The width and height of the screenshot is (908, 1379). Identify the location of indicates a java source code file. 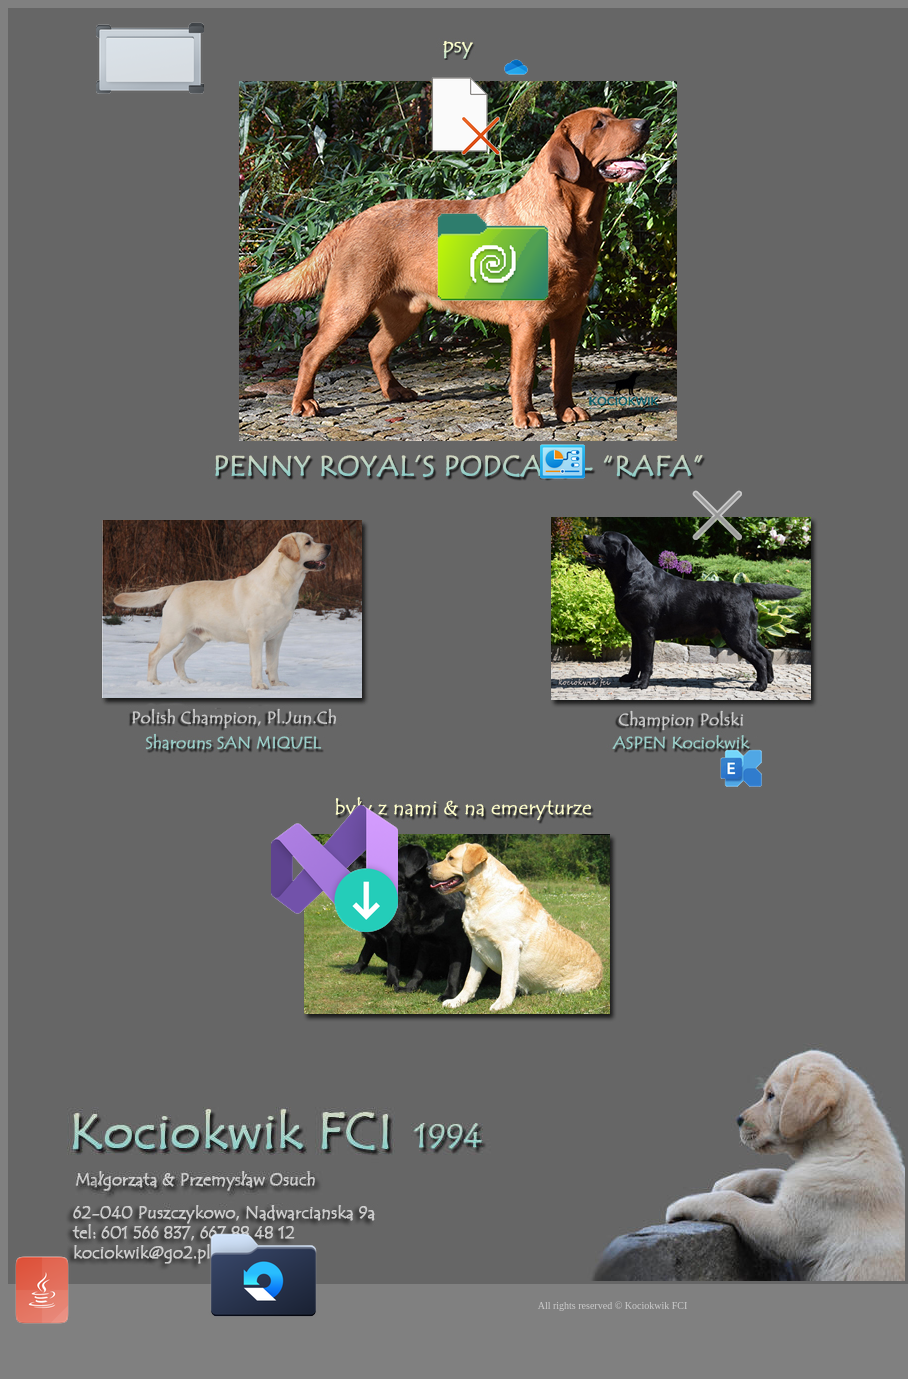
(42, 1290).